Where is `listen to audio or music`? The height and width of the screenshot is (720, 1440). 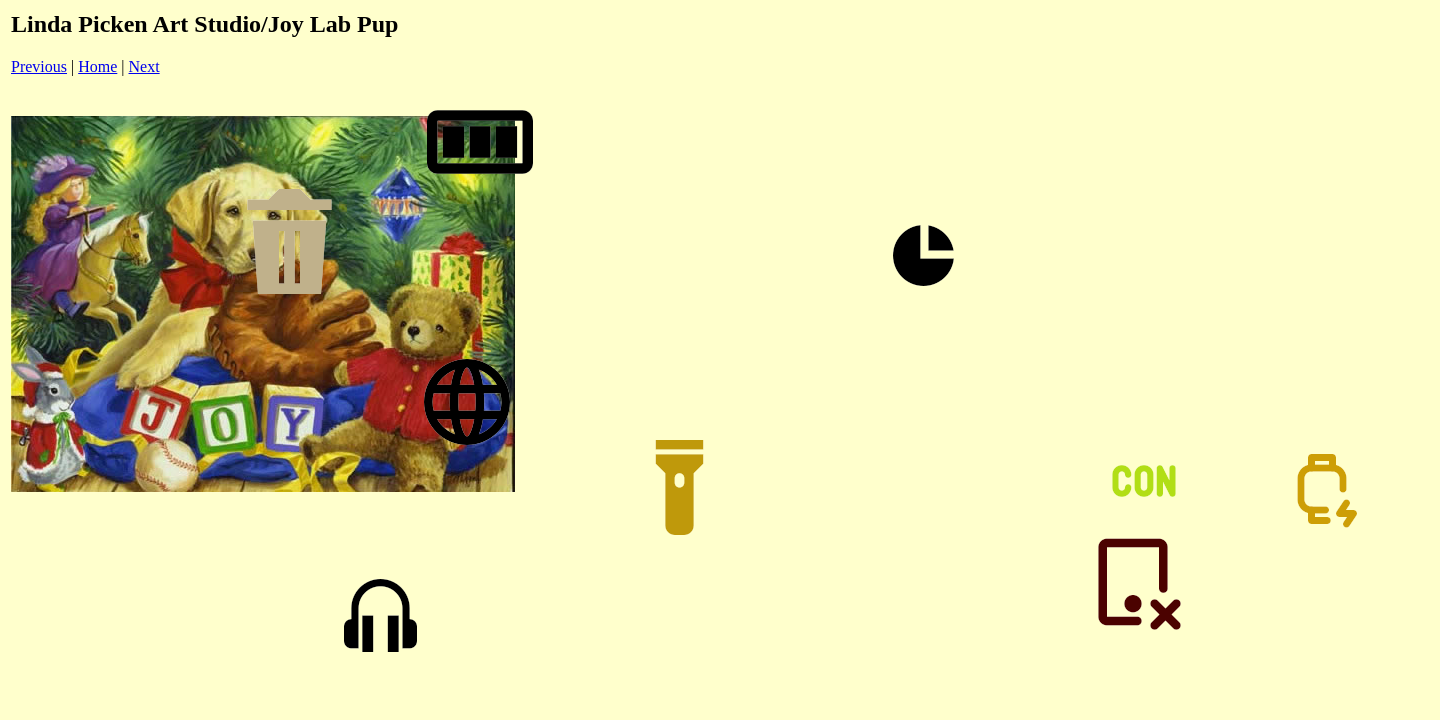 listen to audio or music is located at coordinates (380, 615).